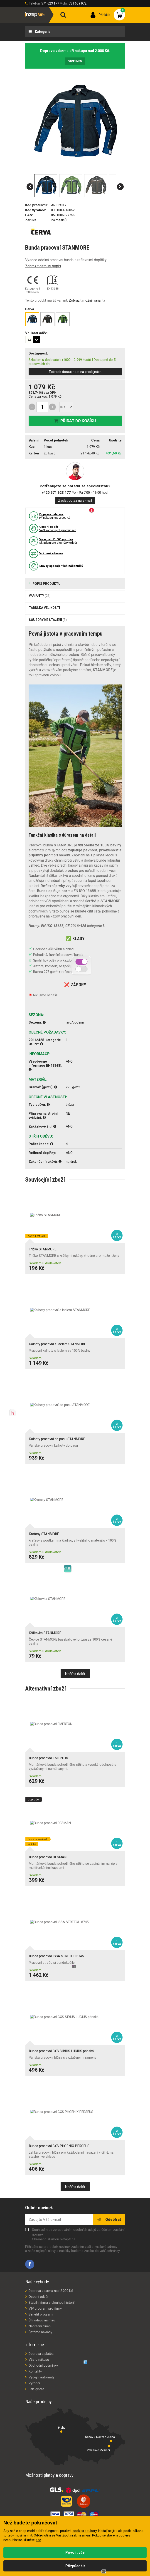 The height and width of the screenshot is (2576, 150). I want to click on open system settings or preferences, so click(81, 965).